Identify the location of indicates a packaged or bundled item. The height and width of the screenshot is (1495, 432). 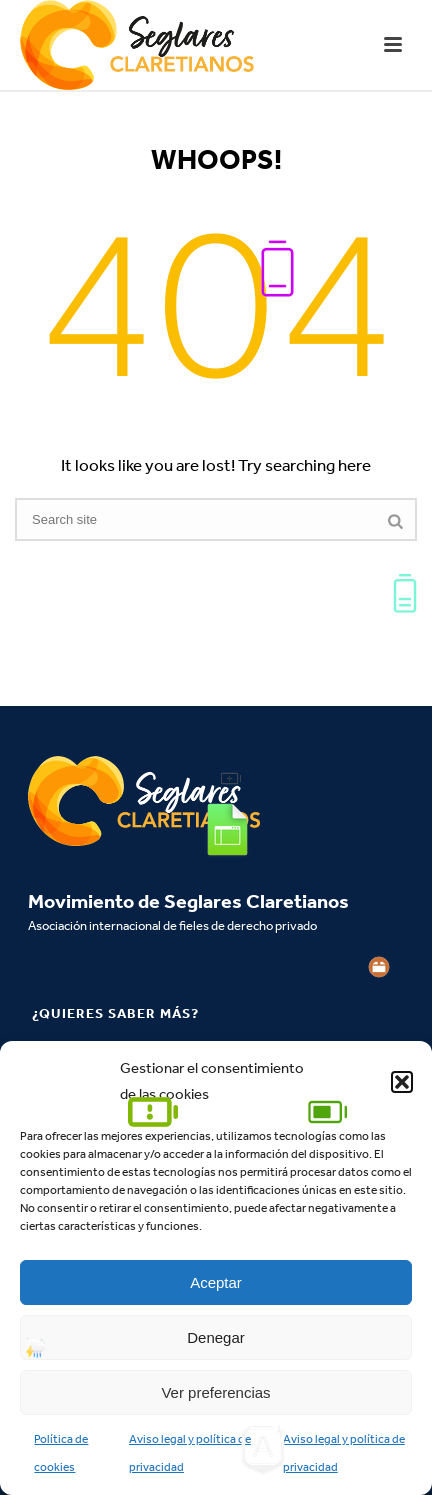
(379, 967).